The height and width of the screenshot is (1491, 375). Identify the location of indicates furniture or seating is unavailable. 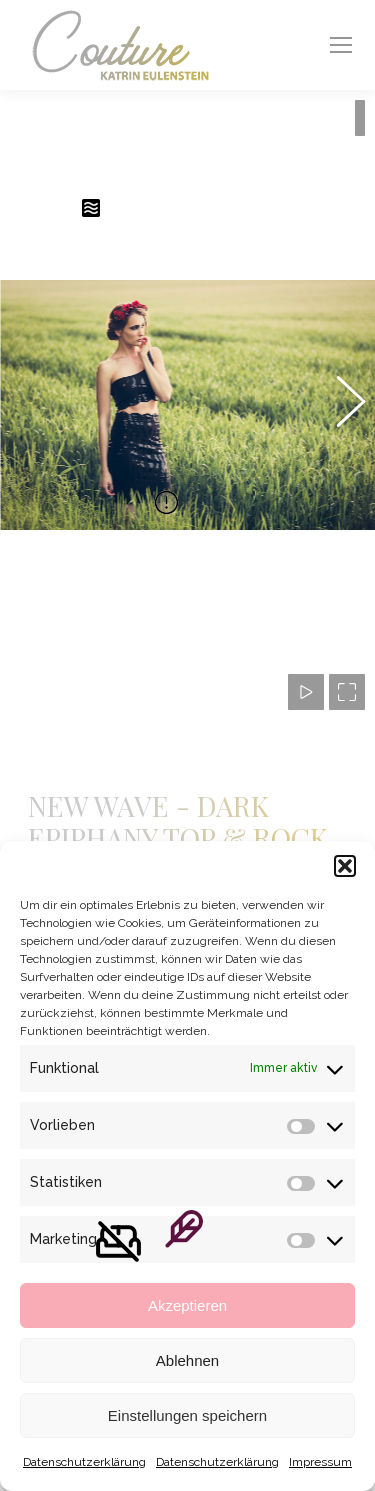
(118, 1241).